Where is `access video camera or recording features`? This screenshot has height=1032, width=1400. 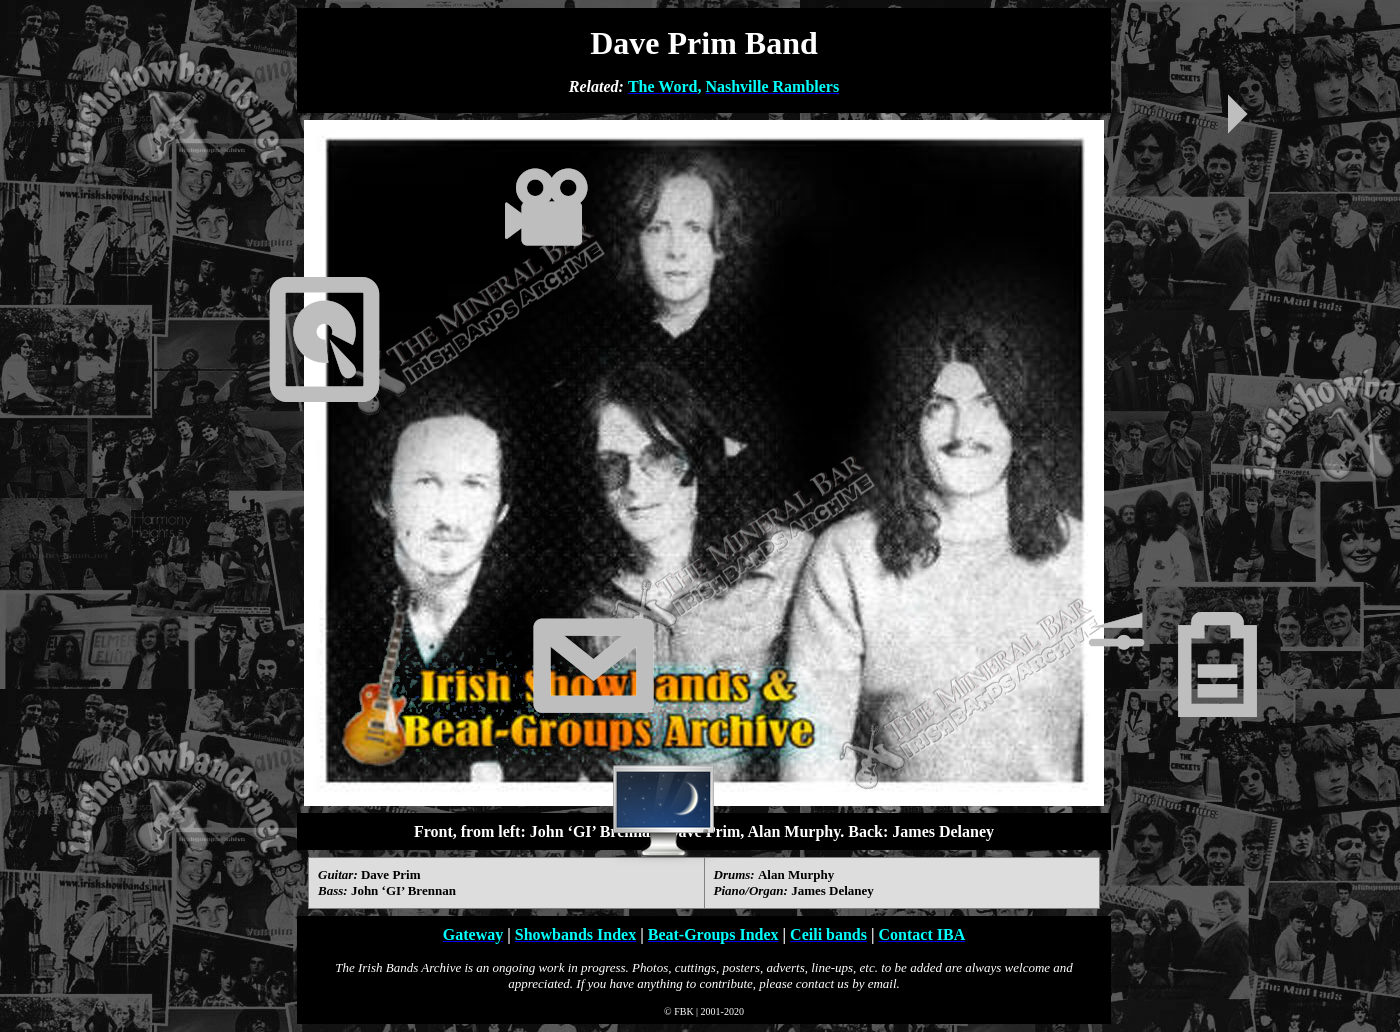 access video camera or recording features is located at coordinates (549, 207).